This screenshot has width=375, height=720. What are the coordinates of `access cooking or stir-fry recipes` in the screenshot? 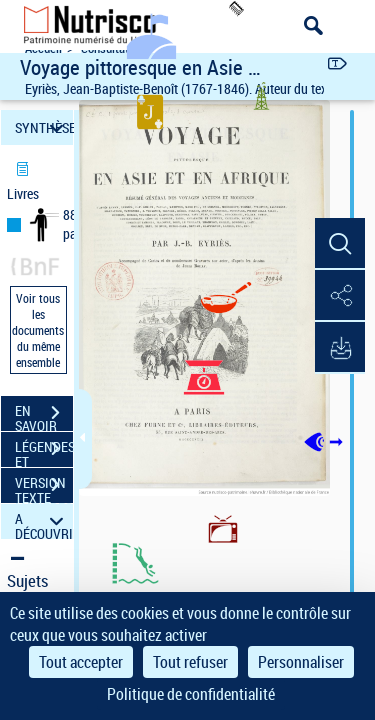 It's located at (226, 296).